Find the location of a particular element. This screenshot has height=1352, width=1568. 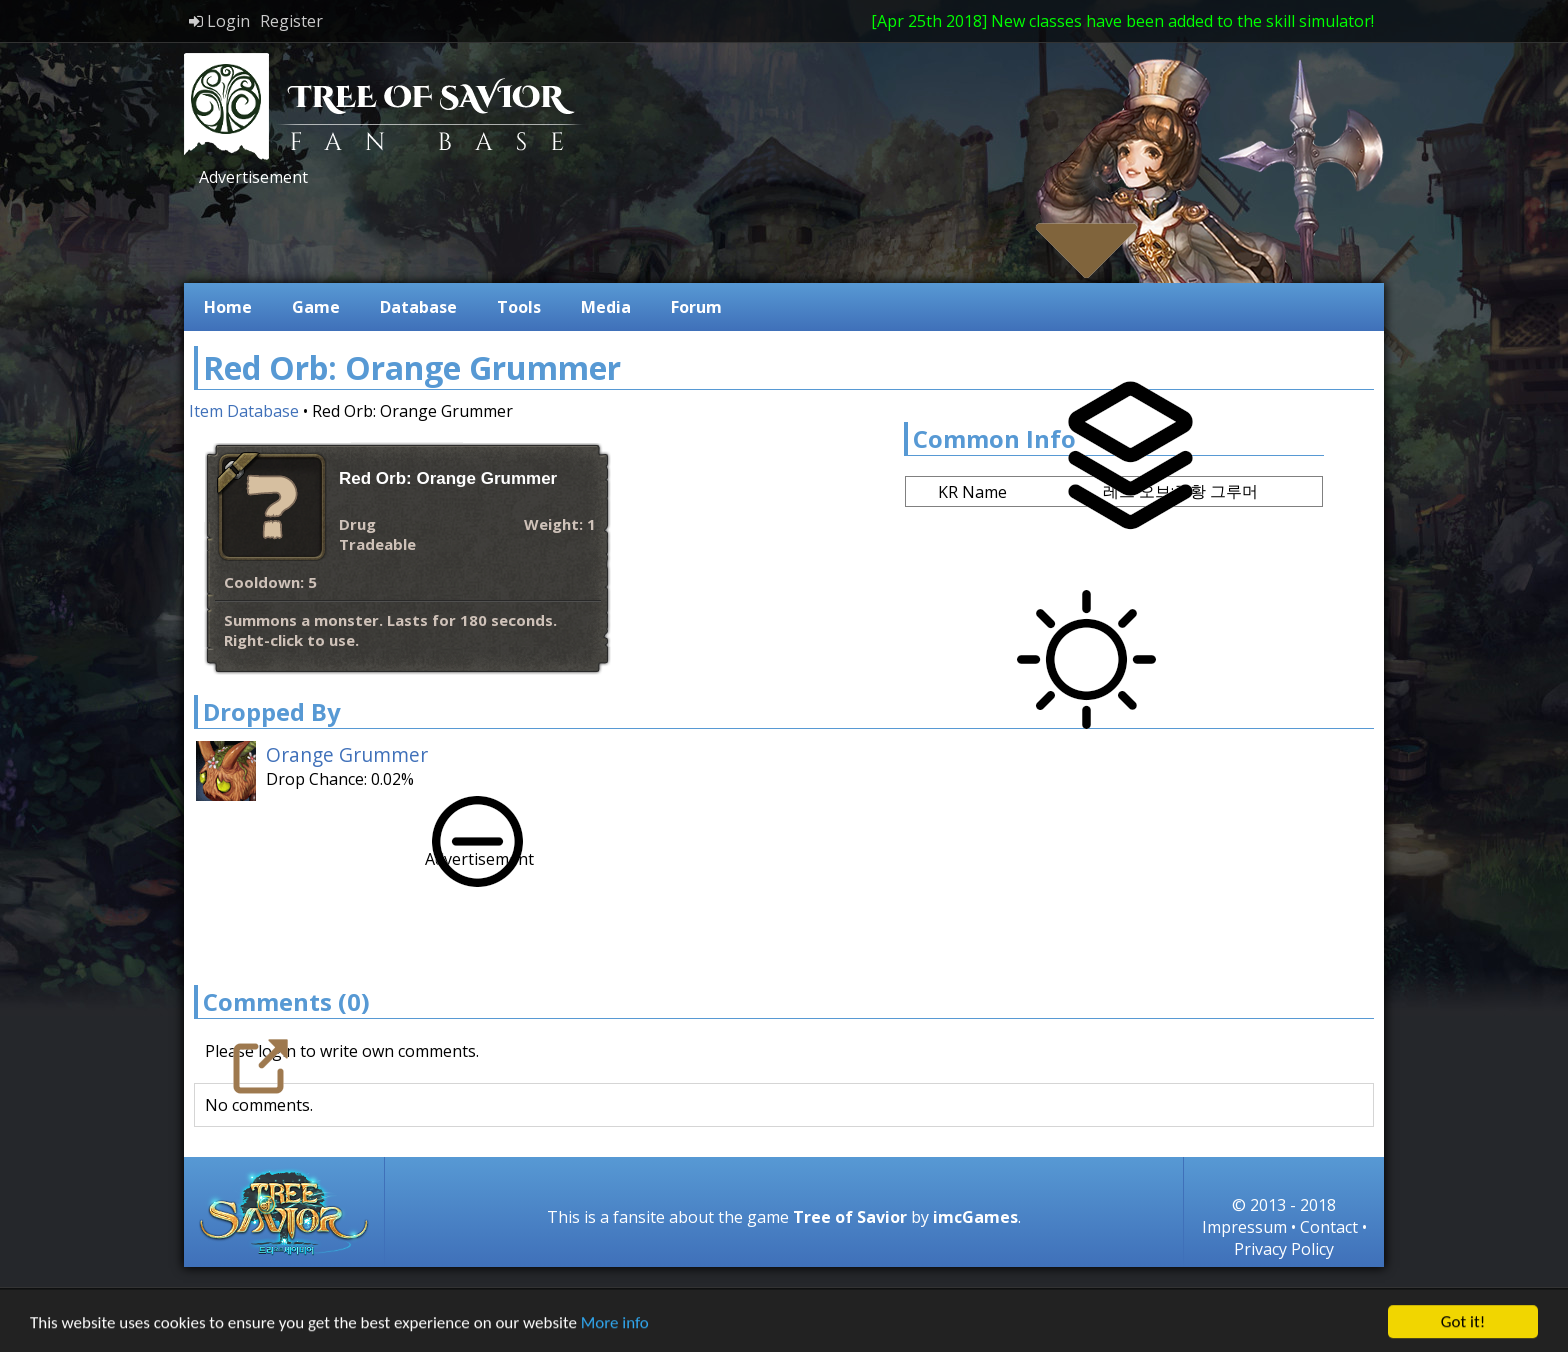

expand a dropdown menu is located at coordinates (1086, 251).